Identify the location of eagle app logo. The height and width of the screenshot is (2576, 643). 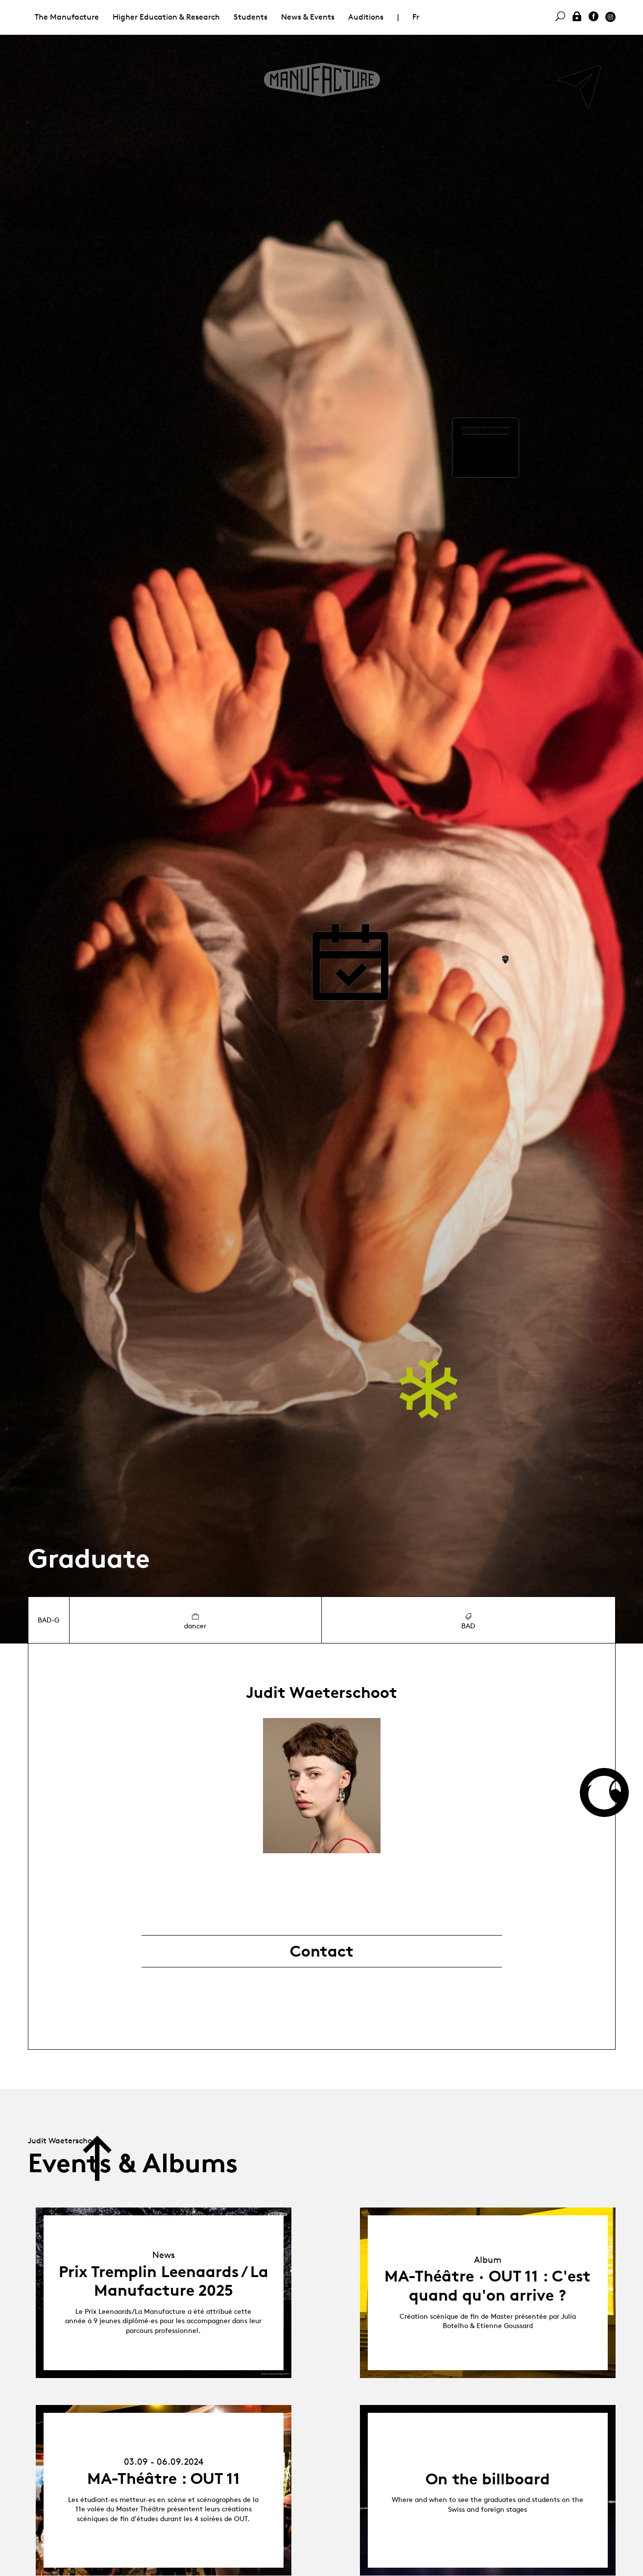
(604, 1792).